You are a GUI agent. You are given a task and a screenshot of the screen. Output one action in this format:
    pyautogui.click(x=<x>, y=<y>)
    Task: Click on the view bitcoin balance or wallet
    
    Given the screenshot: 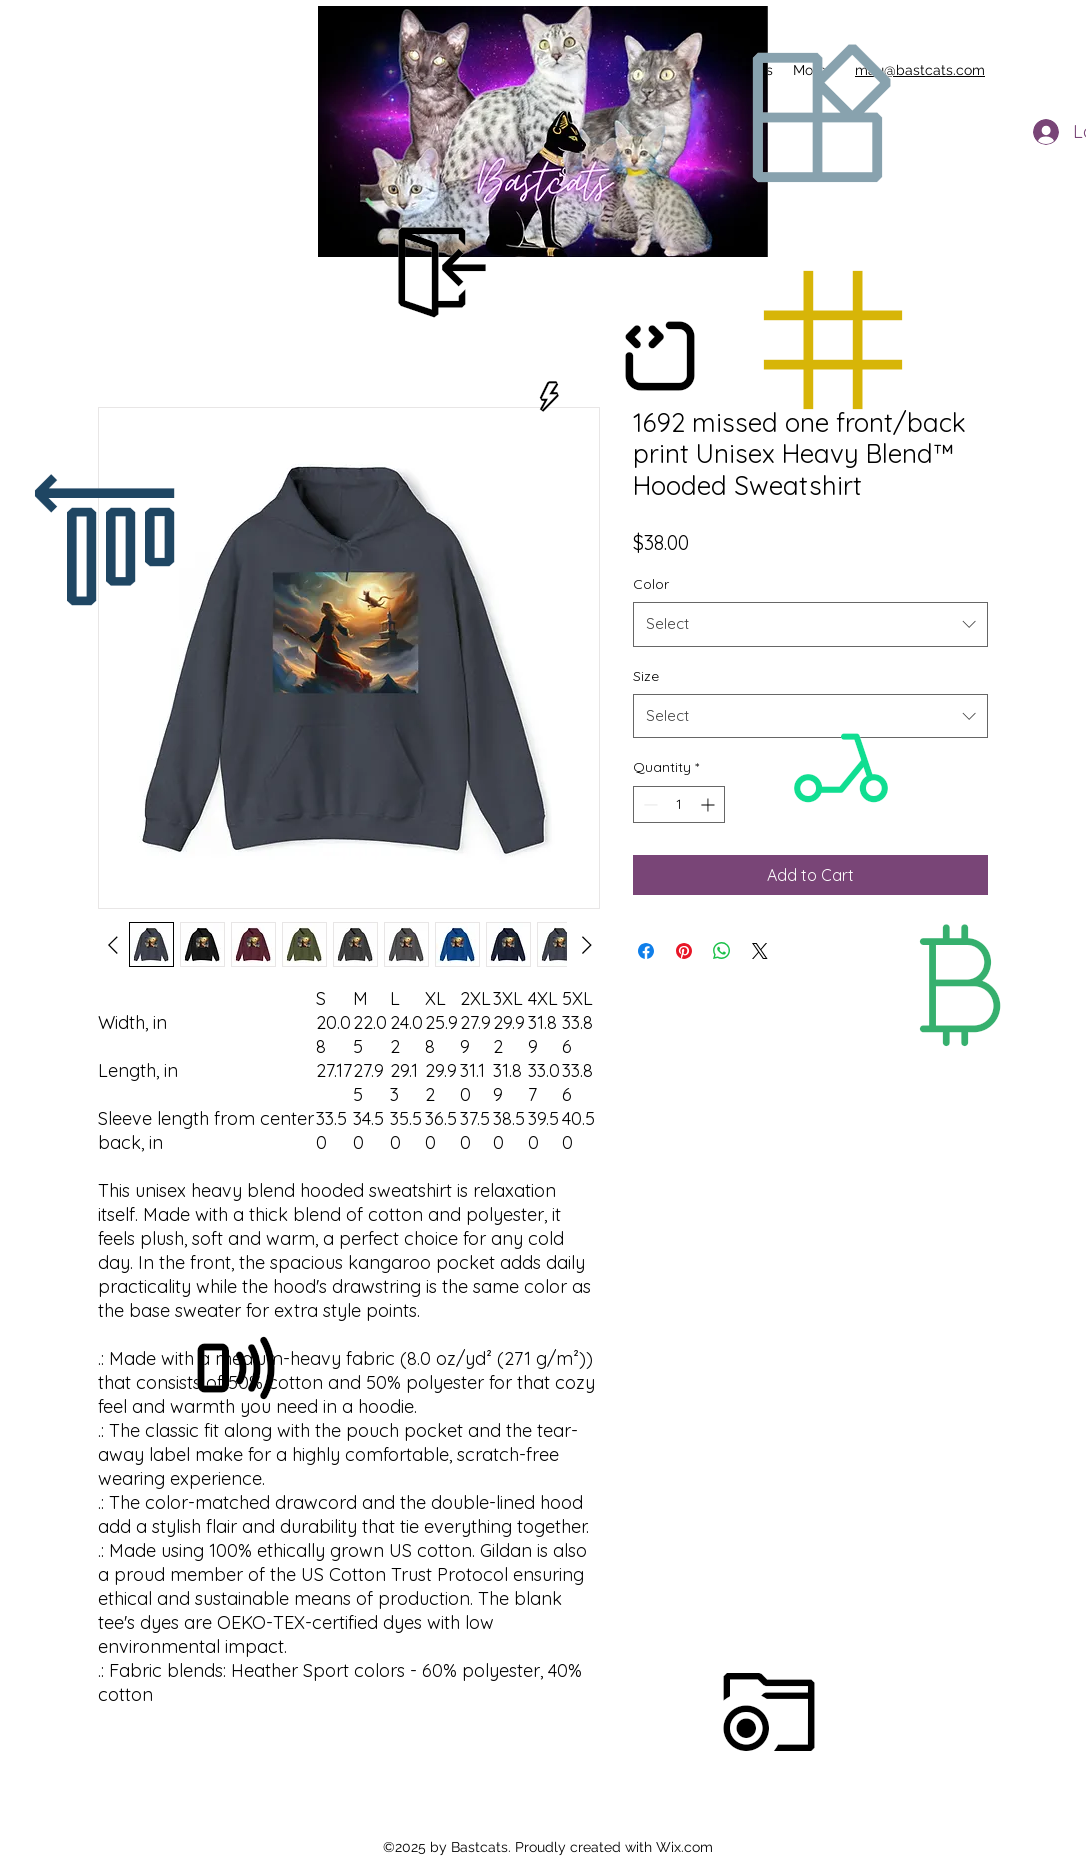 What is the action you would take?
    pyautogui.click(x=955, y=987)
    